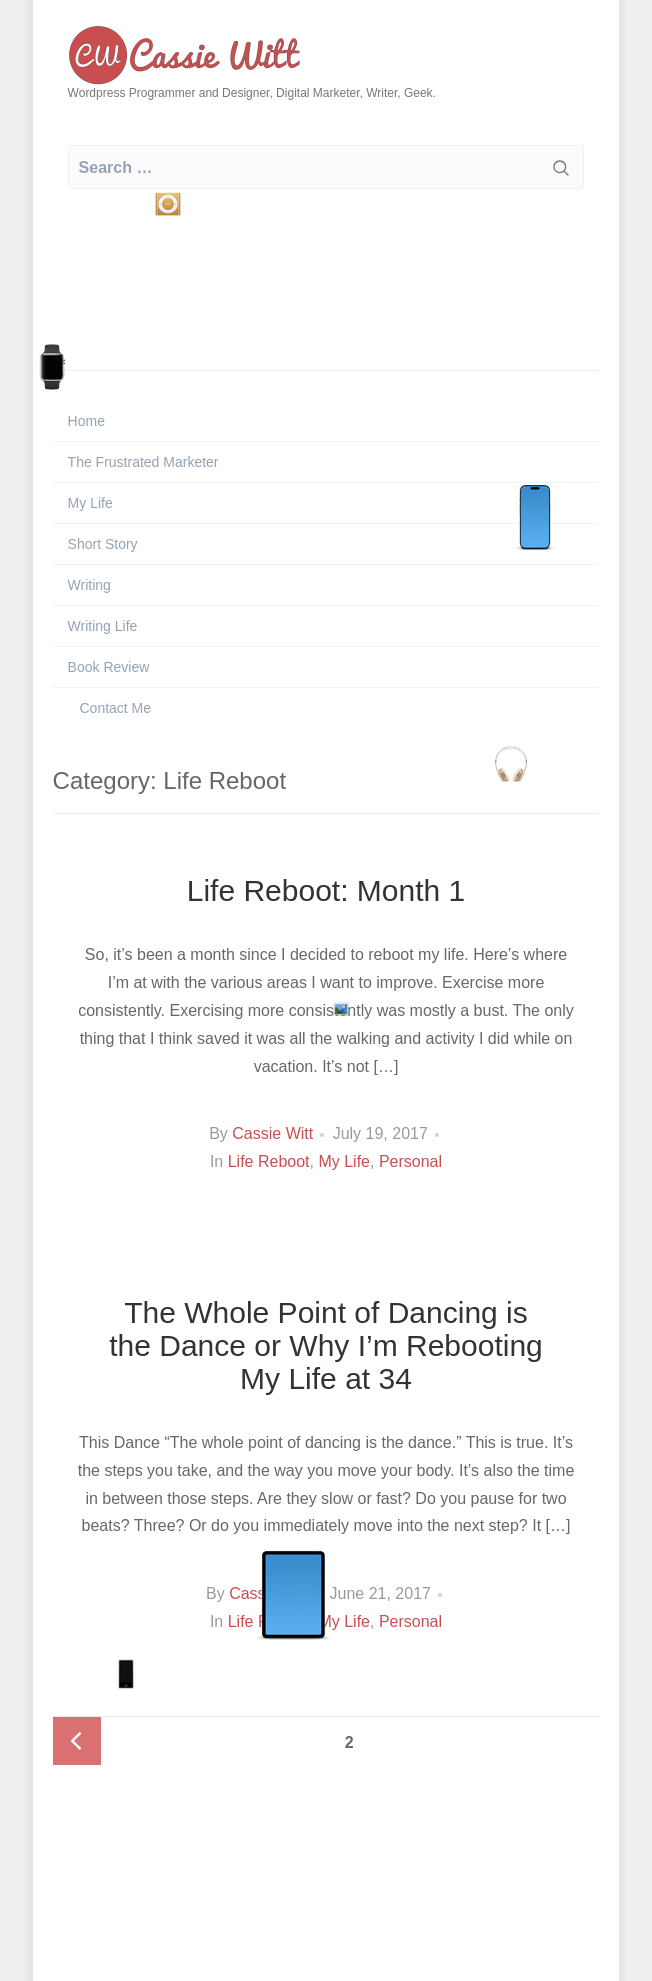 This screenshot has height=1981, width=652. Describe the element at coordinates (168, 204) in the screenshot. I see `iPod shuffle device in orange` at that location.